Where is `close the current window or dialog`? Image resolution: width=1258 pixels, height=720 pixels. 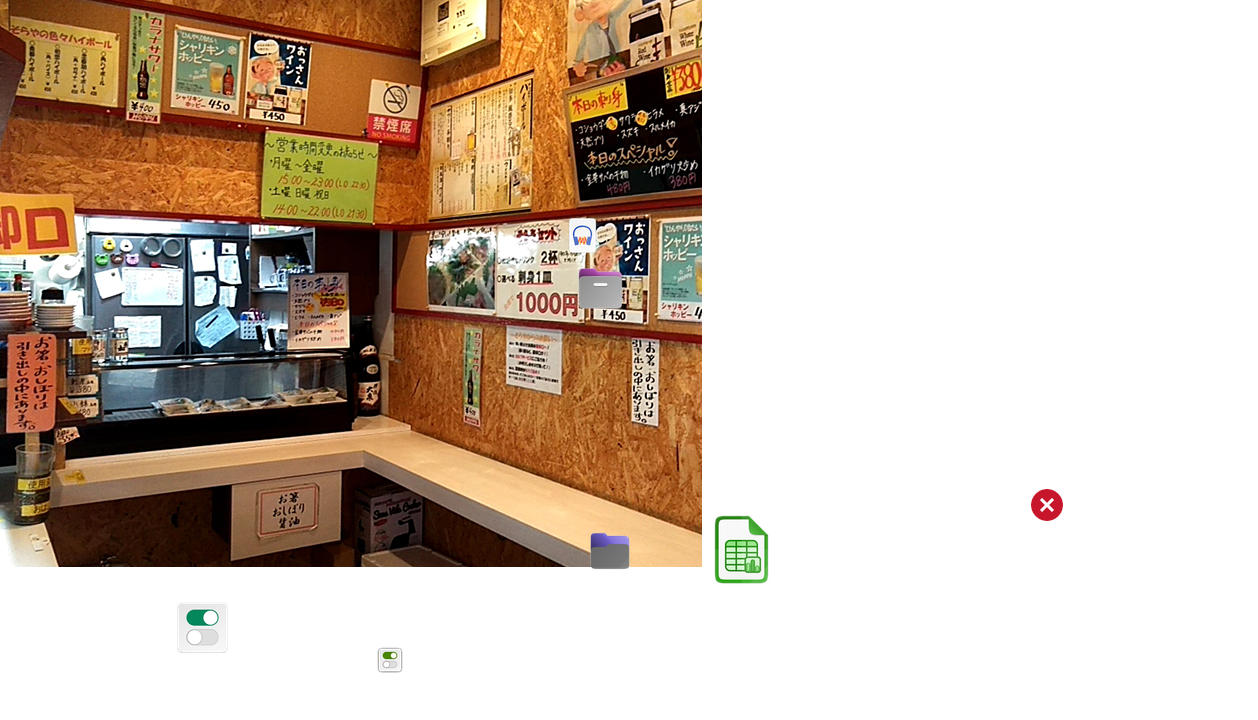 close the current window or dialog is located at coordinates (1047, 505).